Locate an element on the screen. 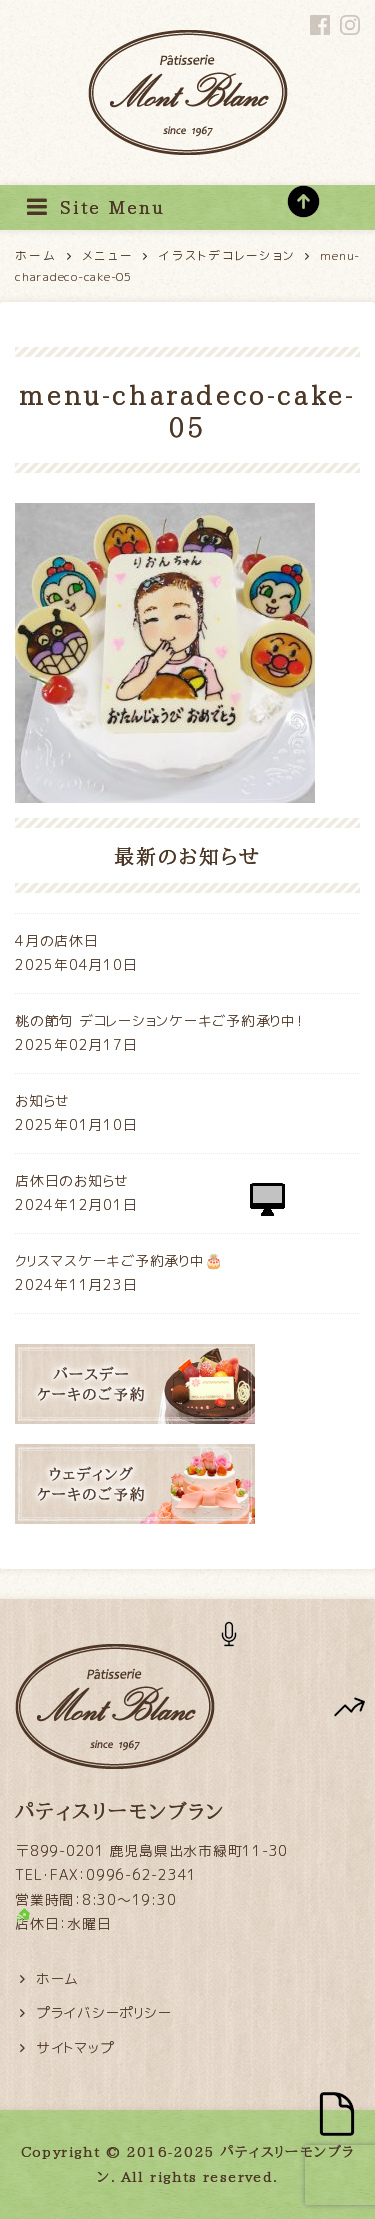 Image resolution: width=375 pixels, height=2219 pixels. switch to desktop view is located at coordinates (267, 1199).